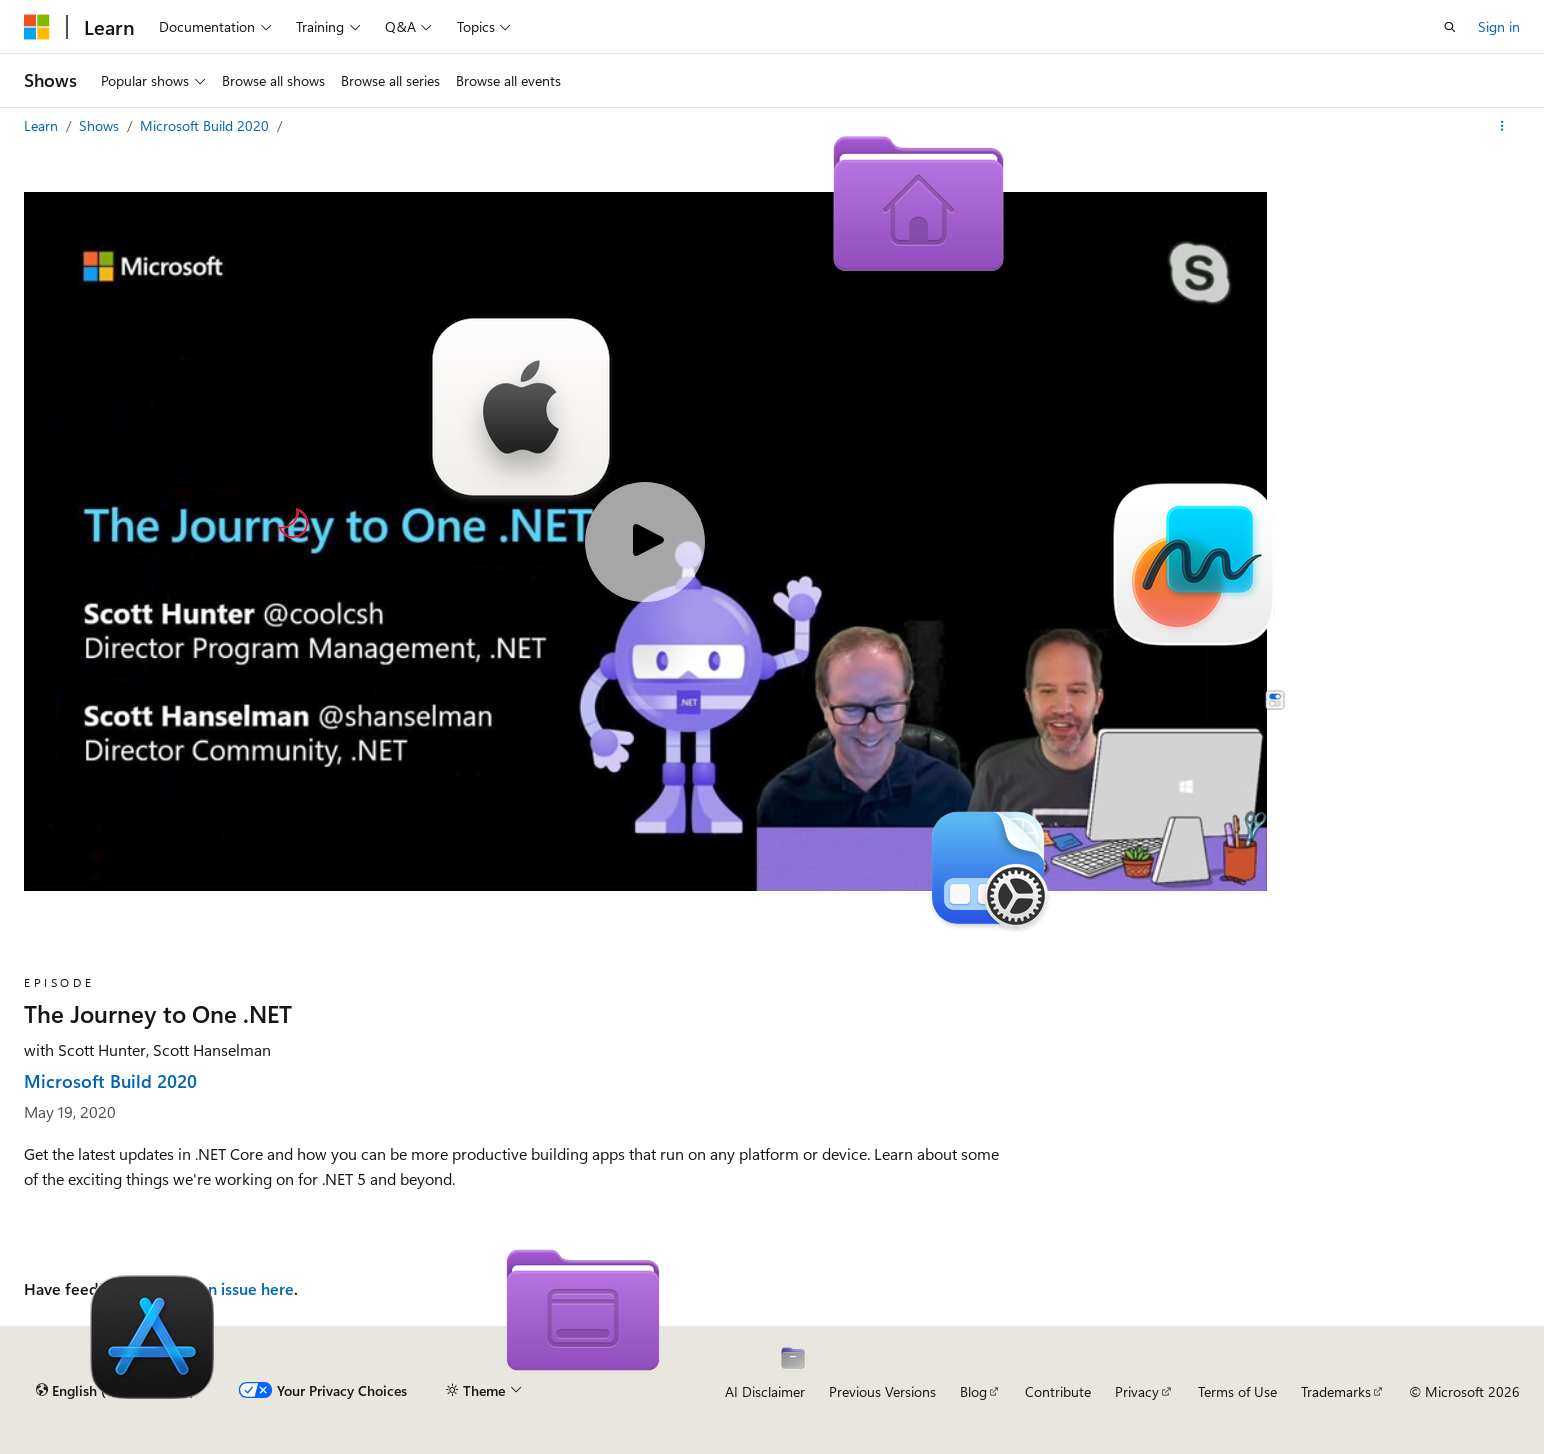 This screenshot has width=1544, height=1454. I want to click on indicates half-width input mode is active in fcitx, so click(293, 523).